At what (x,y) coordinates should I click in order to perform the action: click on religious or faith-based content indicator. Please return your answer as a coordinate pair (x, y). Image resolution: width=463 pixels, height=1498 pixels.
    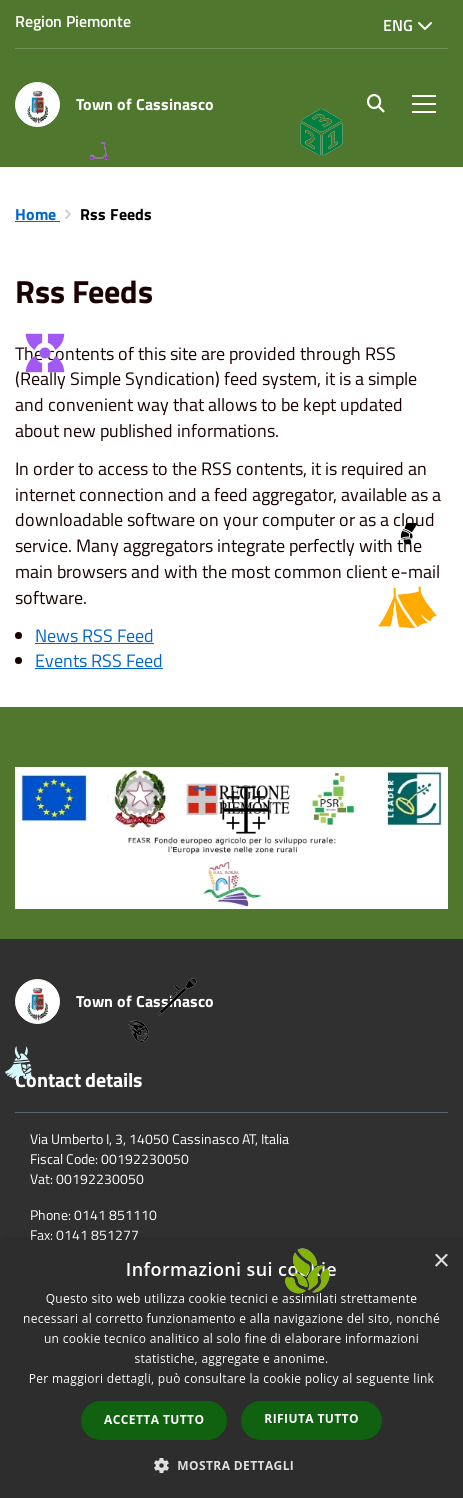
    Looking at the image, I should click on (246, 810).